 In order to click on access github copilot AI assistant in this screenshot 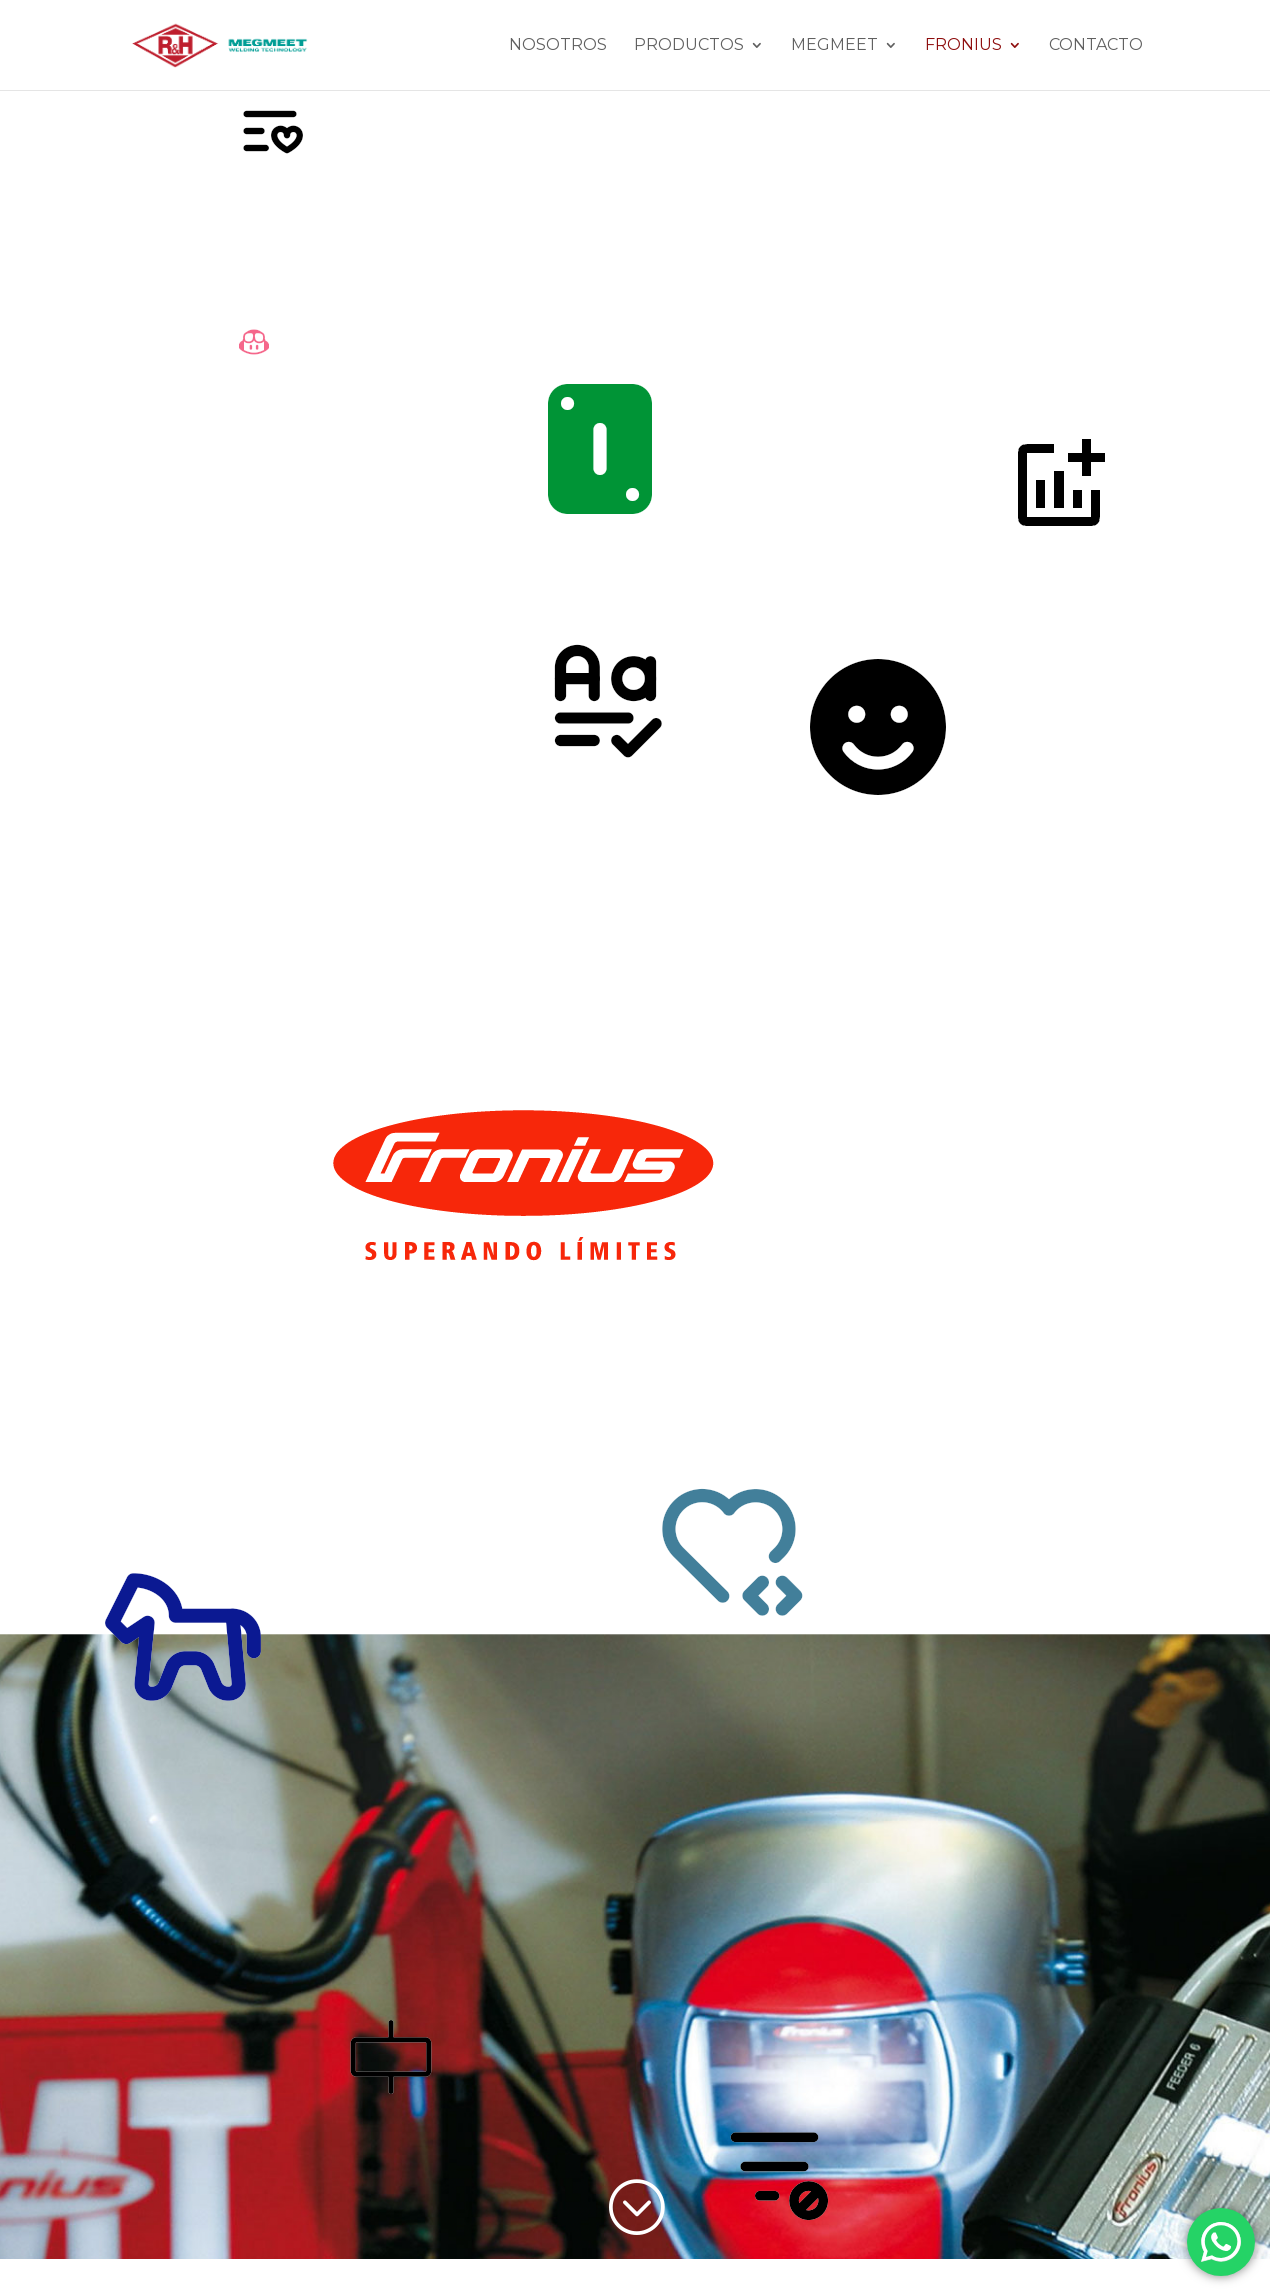, I will do `click(254, 342)`.